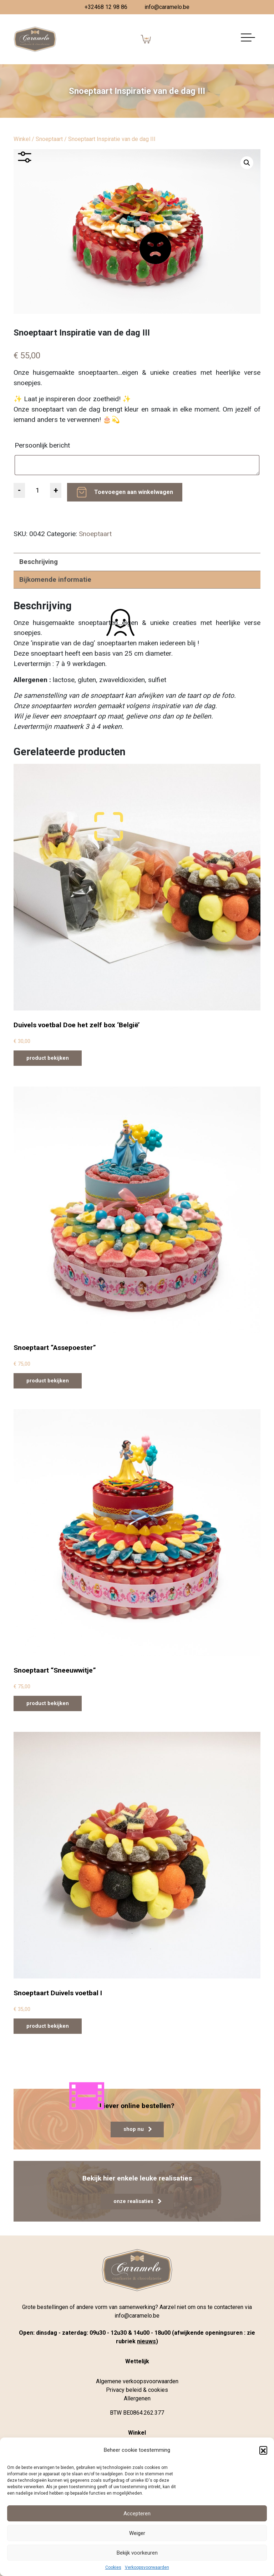 The image size is (274, 2576). What do you see at coordinates (87, 2096) in the screenshot?
I see `access video or film content` at bounding box center [87, 2096].